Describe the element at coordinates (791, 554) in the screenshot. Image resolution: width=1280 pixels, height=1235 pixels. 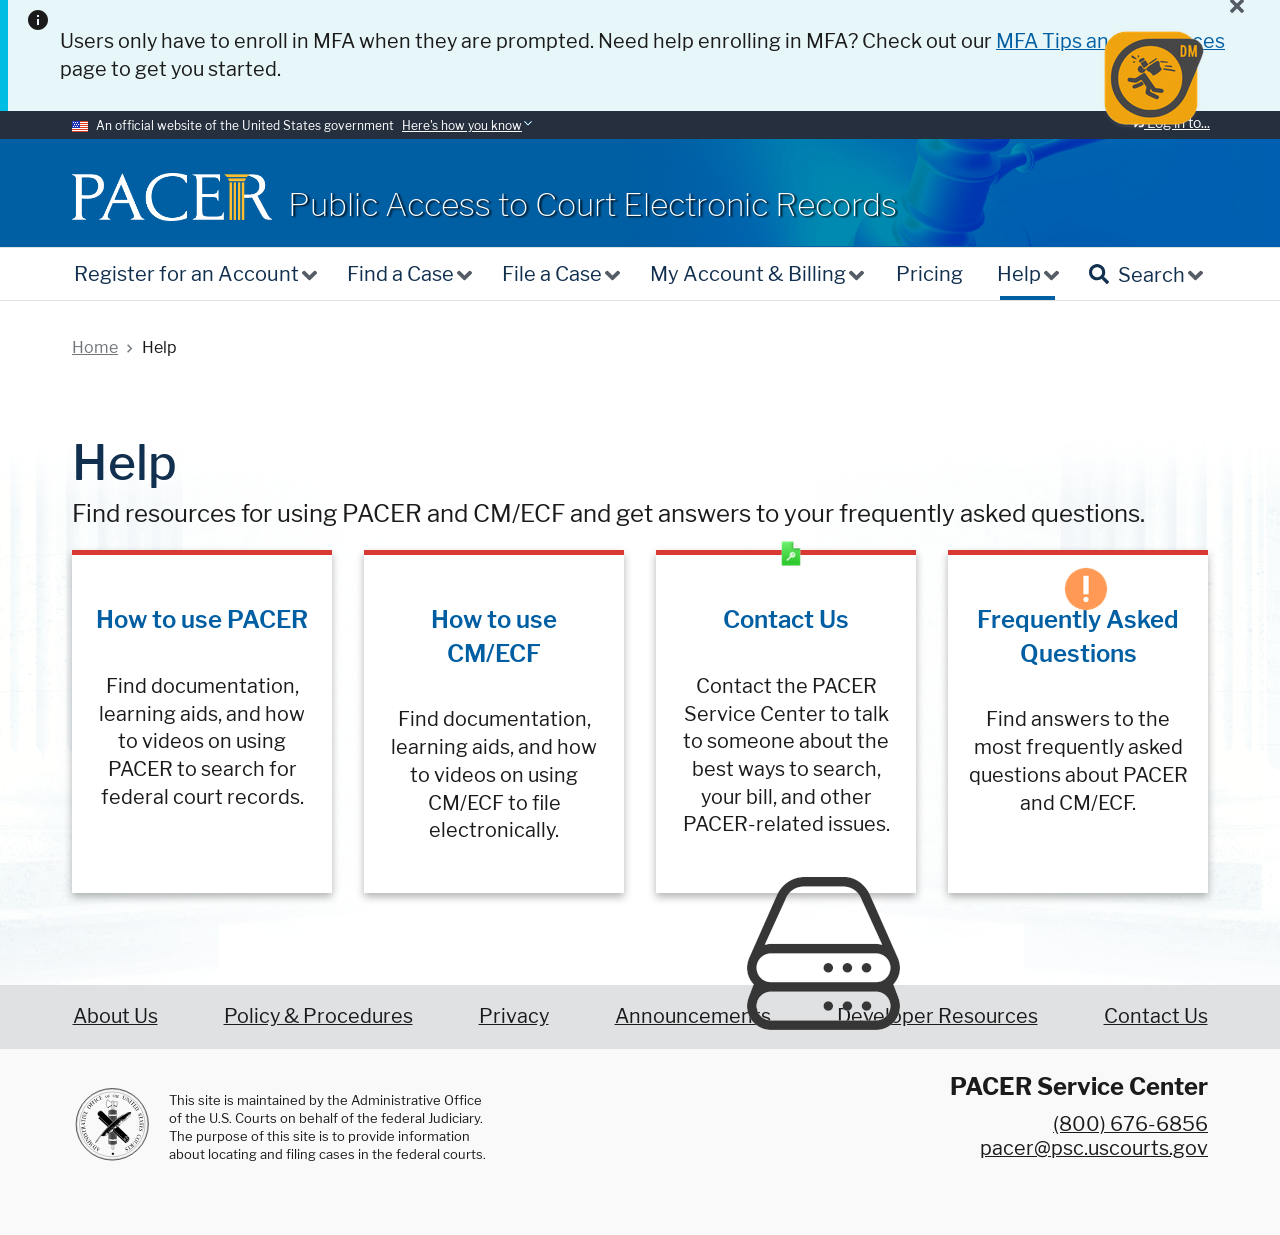
I see `a PEM key file for secure authentication` at that location.